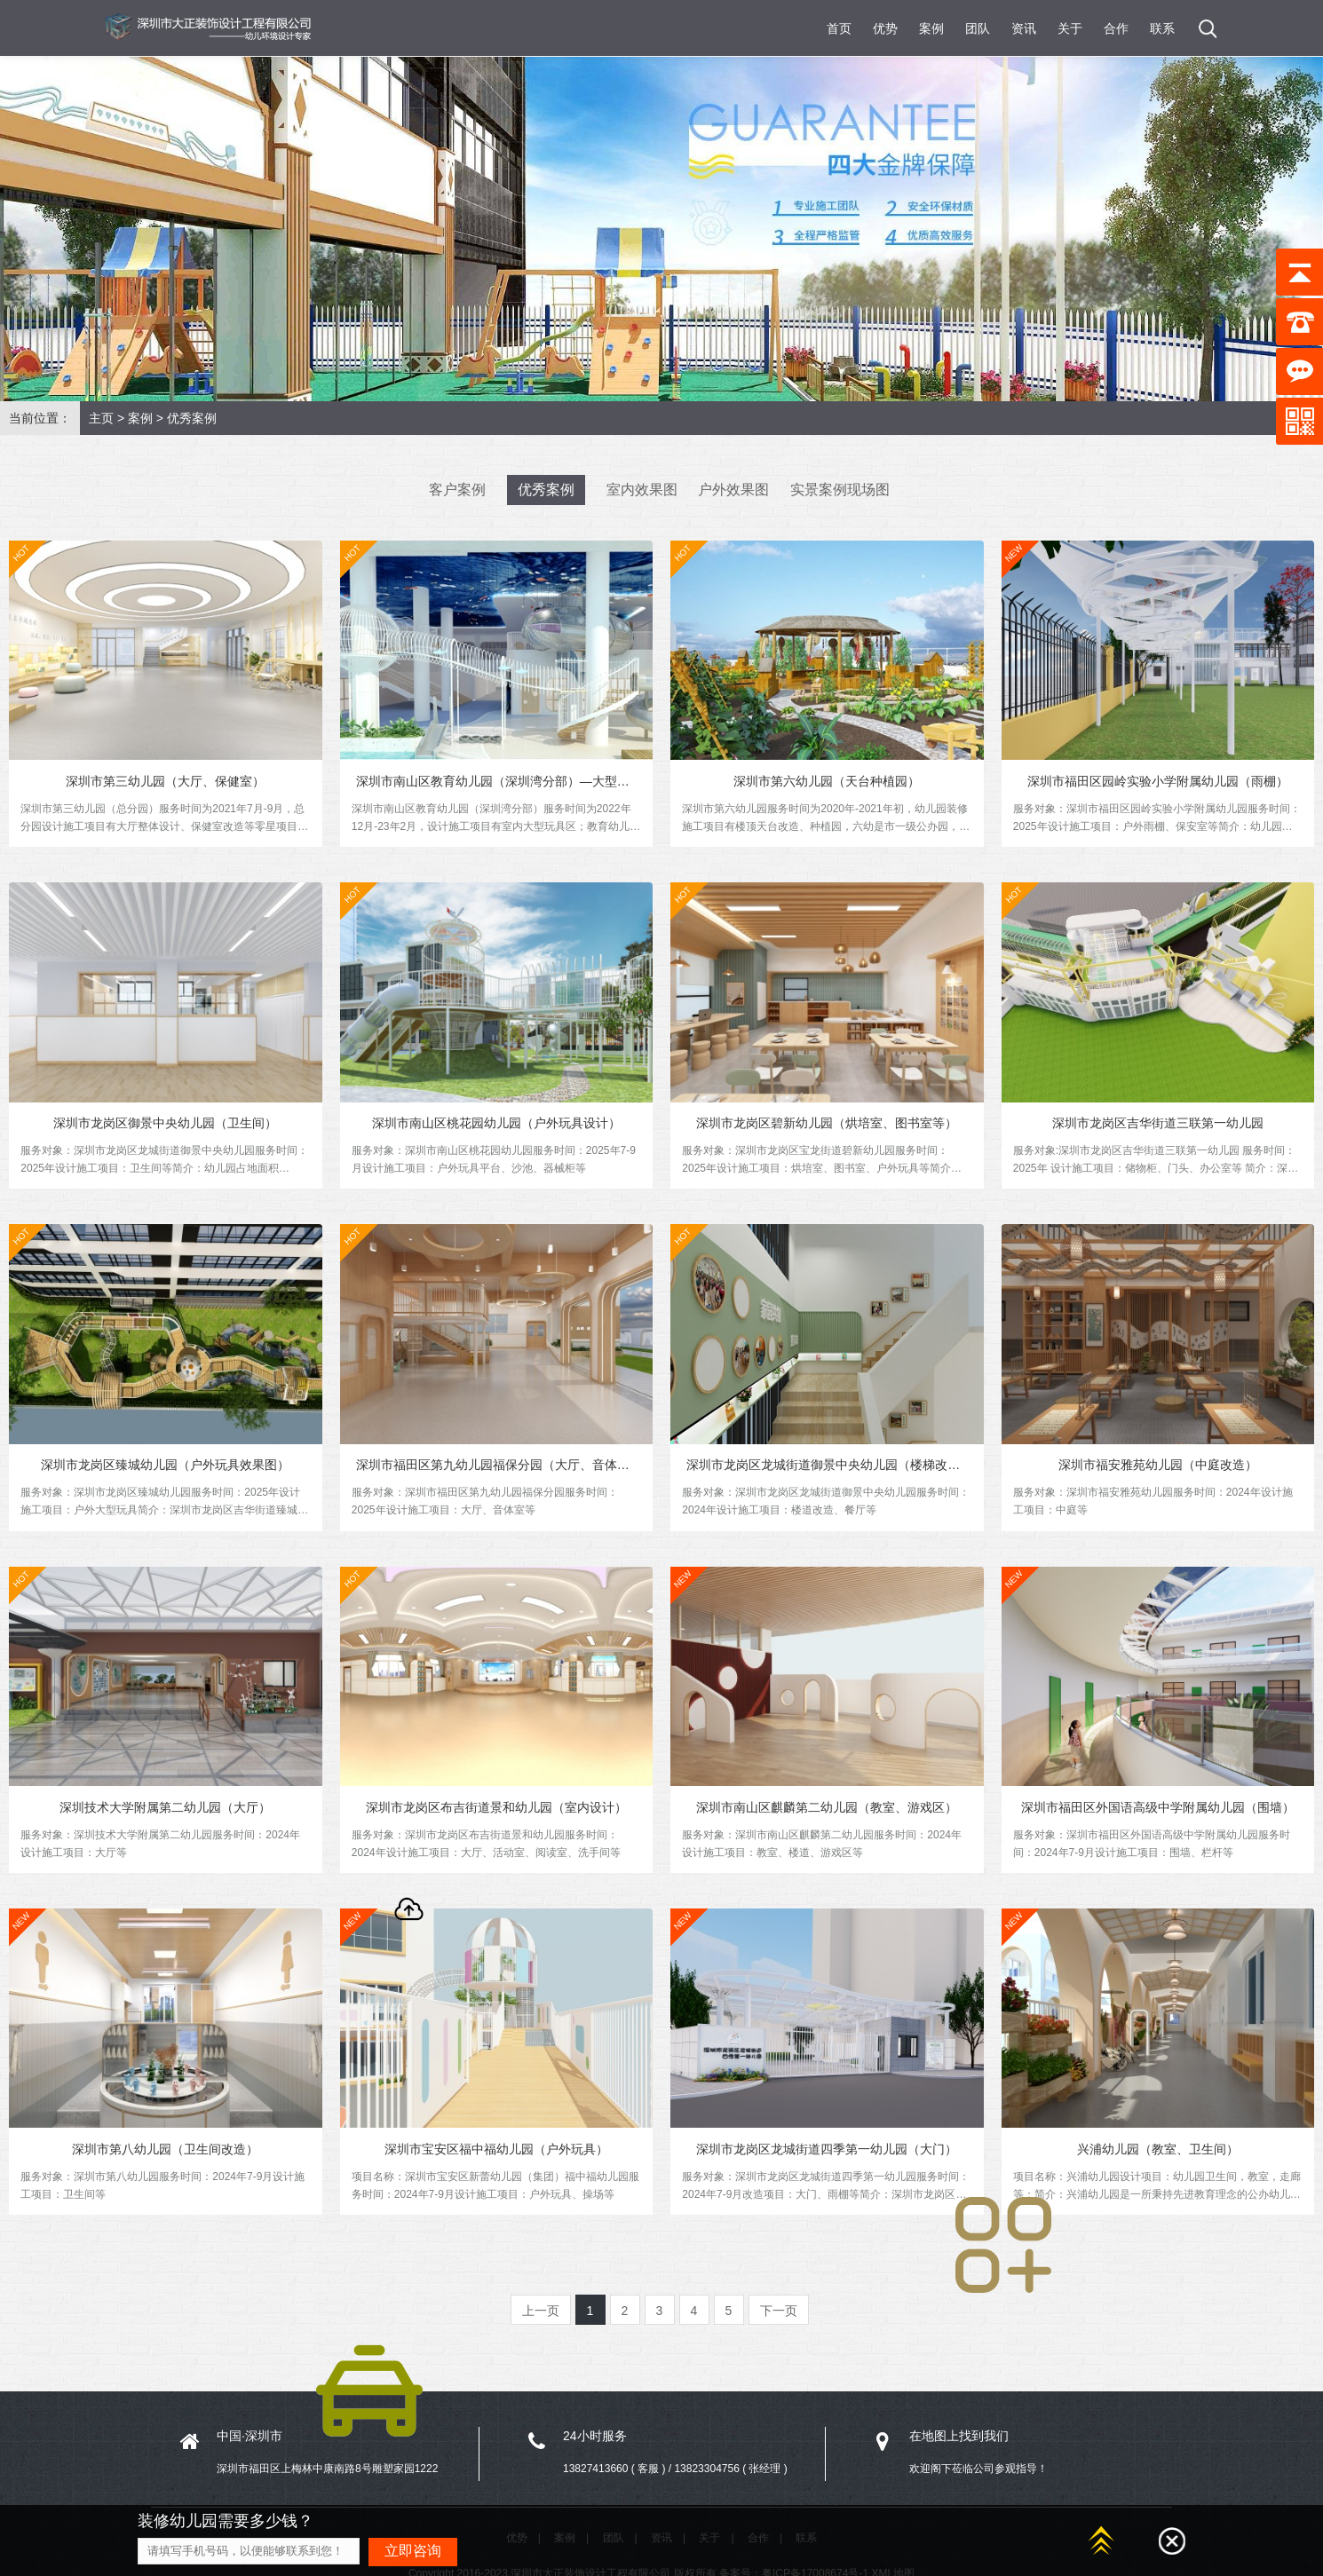 The width and height of the screenshot is (1323, 2576). What do you see at coordinates (408, 1908) in the screenshot?
I see `upload file to cloud storage` at bounding box center [408, 1908].